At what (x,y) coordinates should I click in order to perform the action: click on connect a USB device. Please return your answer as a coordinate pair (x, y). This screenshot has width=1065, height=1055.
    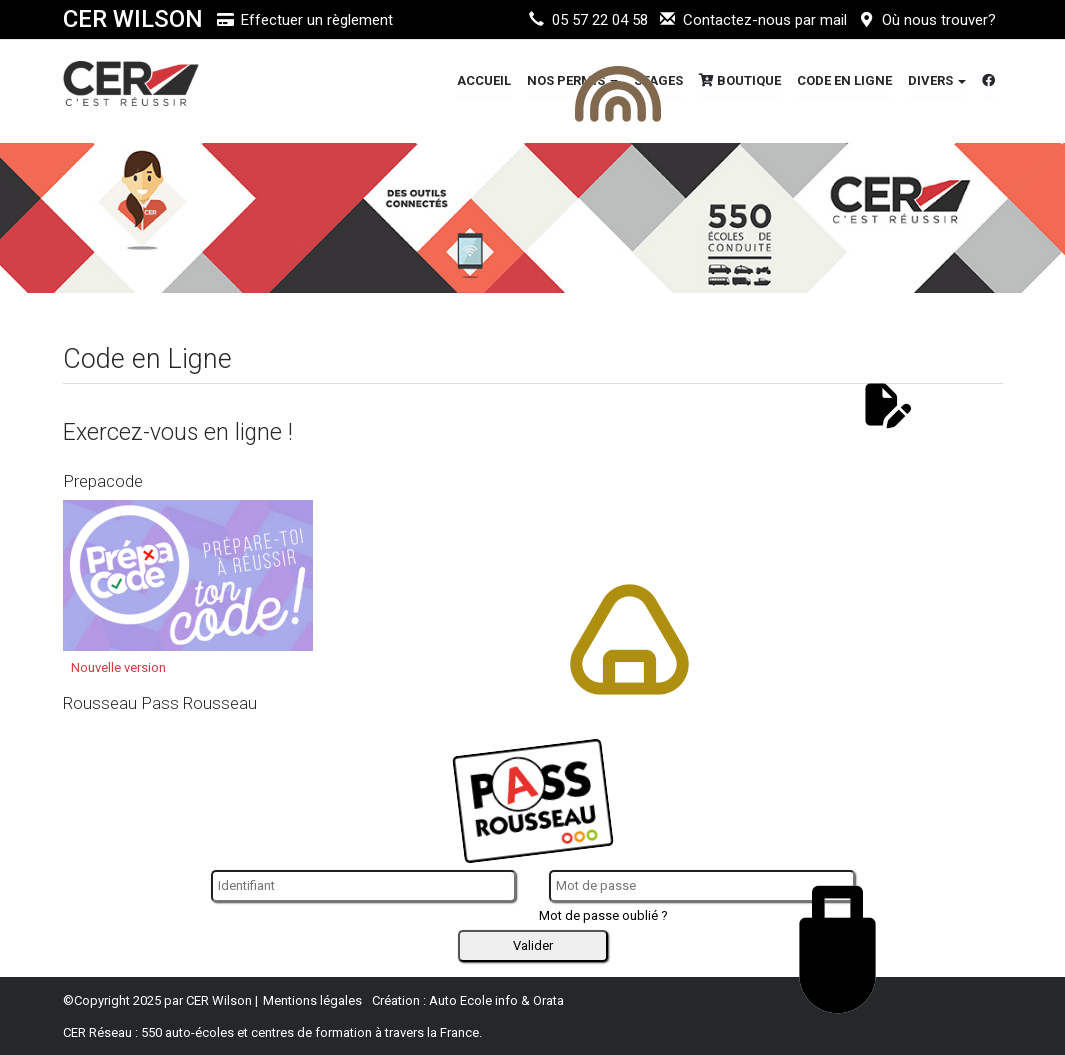
    Looking at the image, I should click on (837, 949).